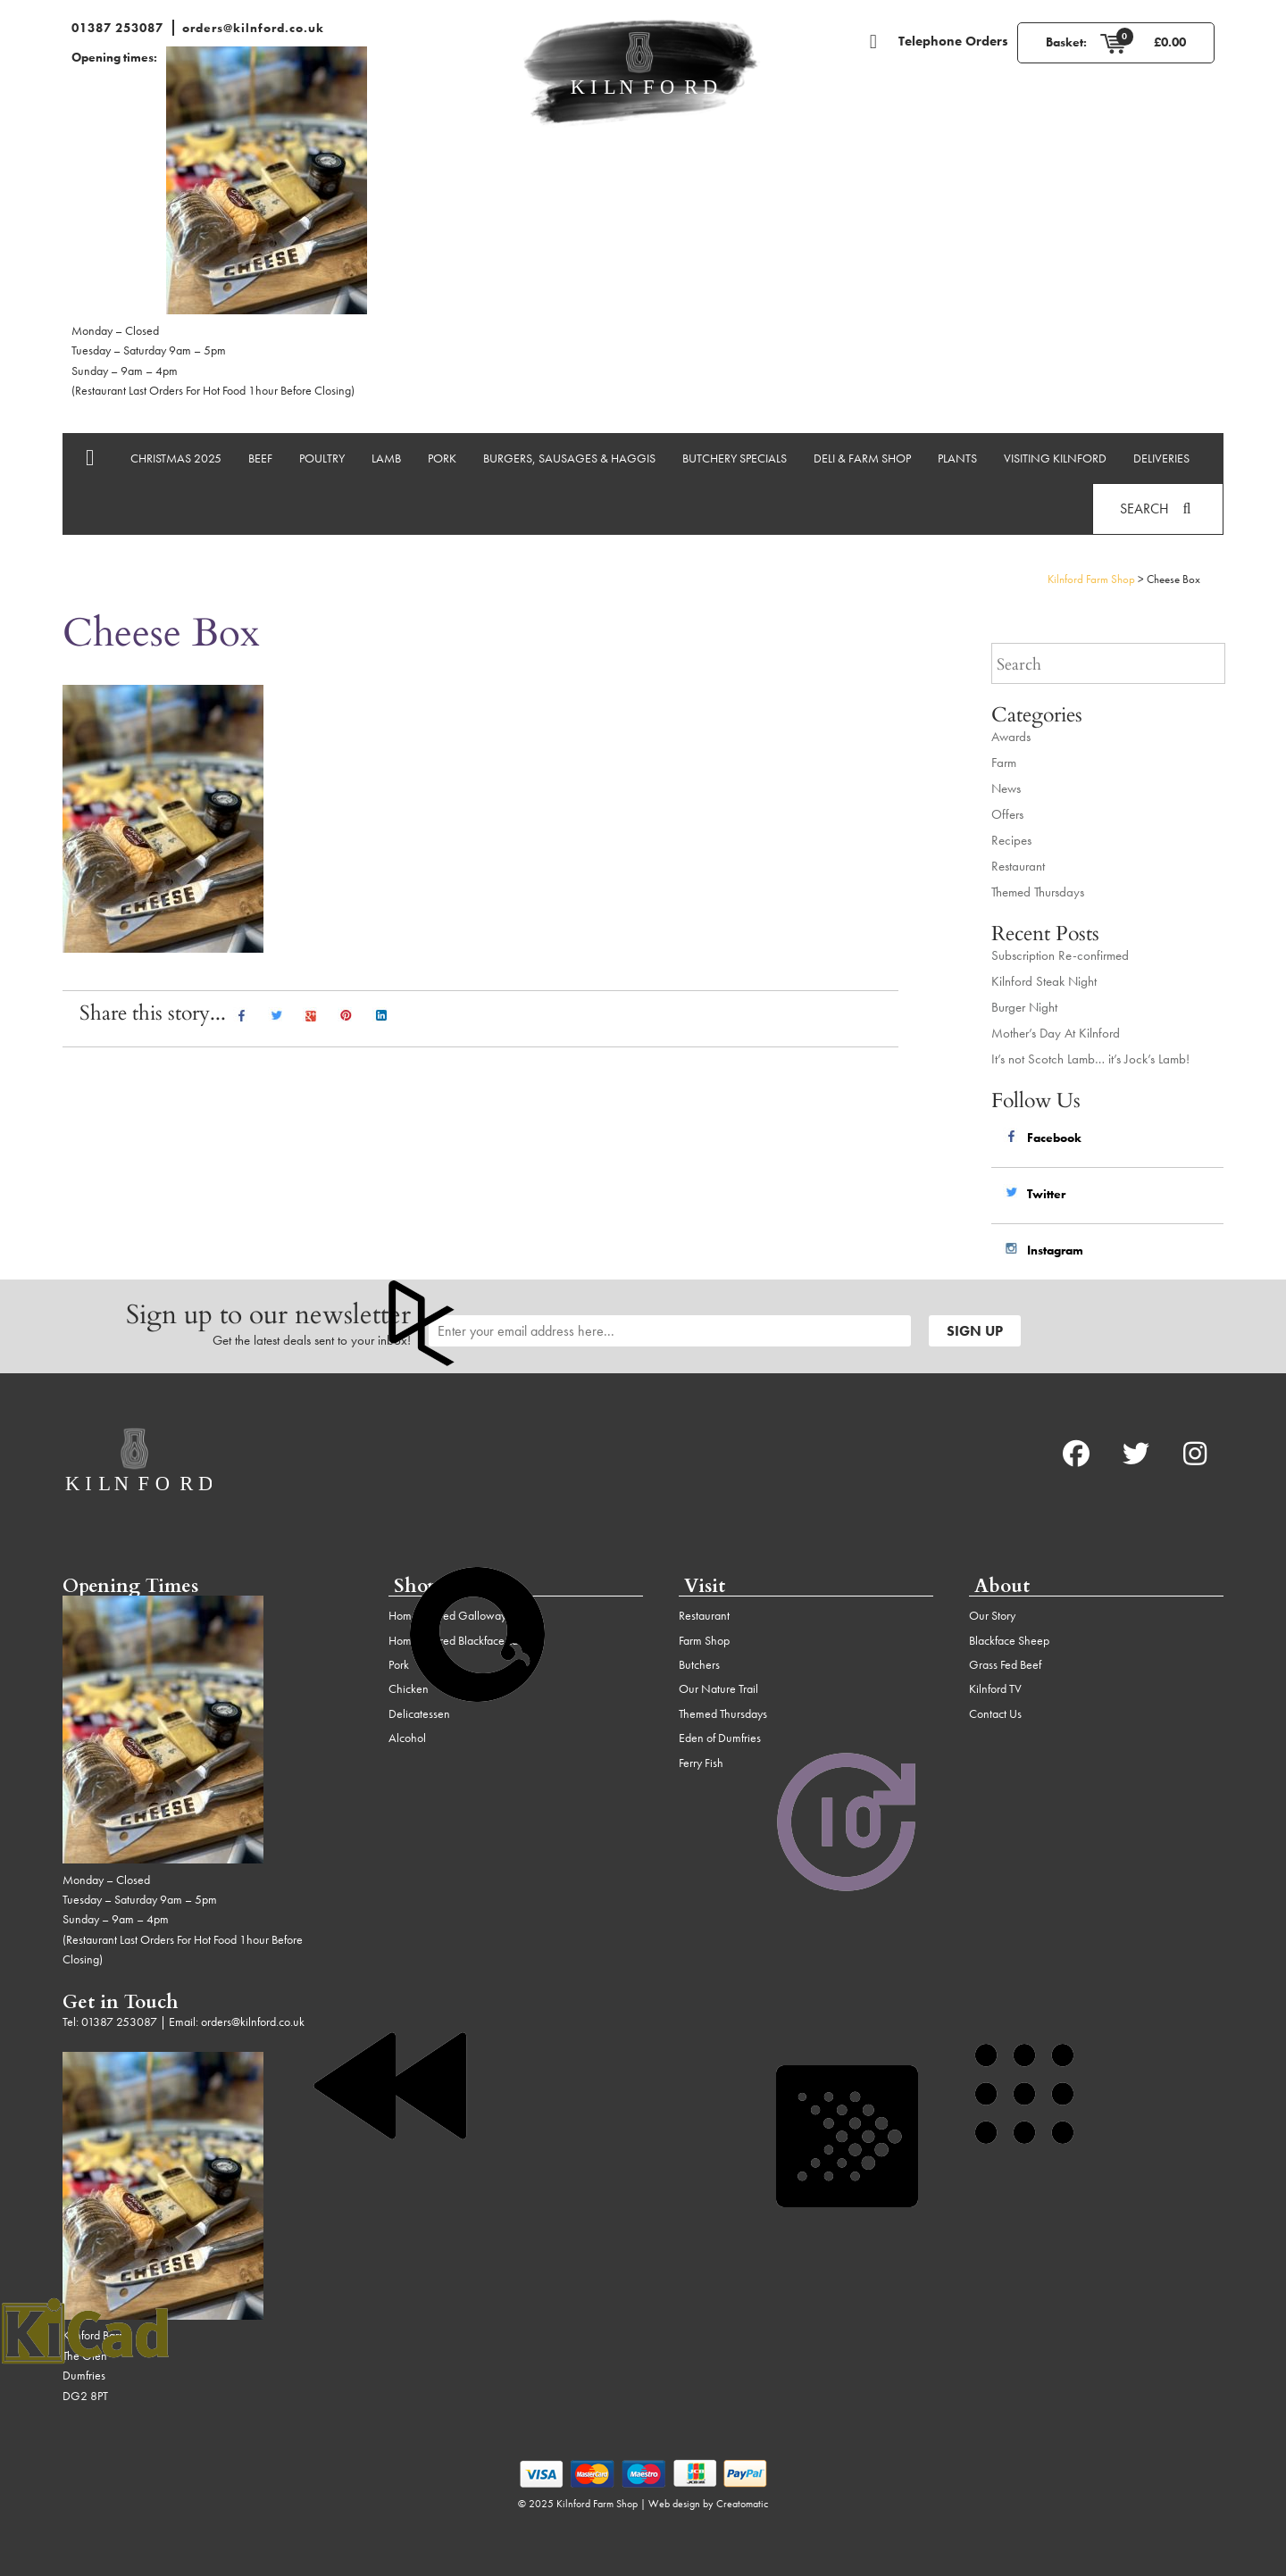  I want to click on presto database logo, so click(847, 2136).